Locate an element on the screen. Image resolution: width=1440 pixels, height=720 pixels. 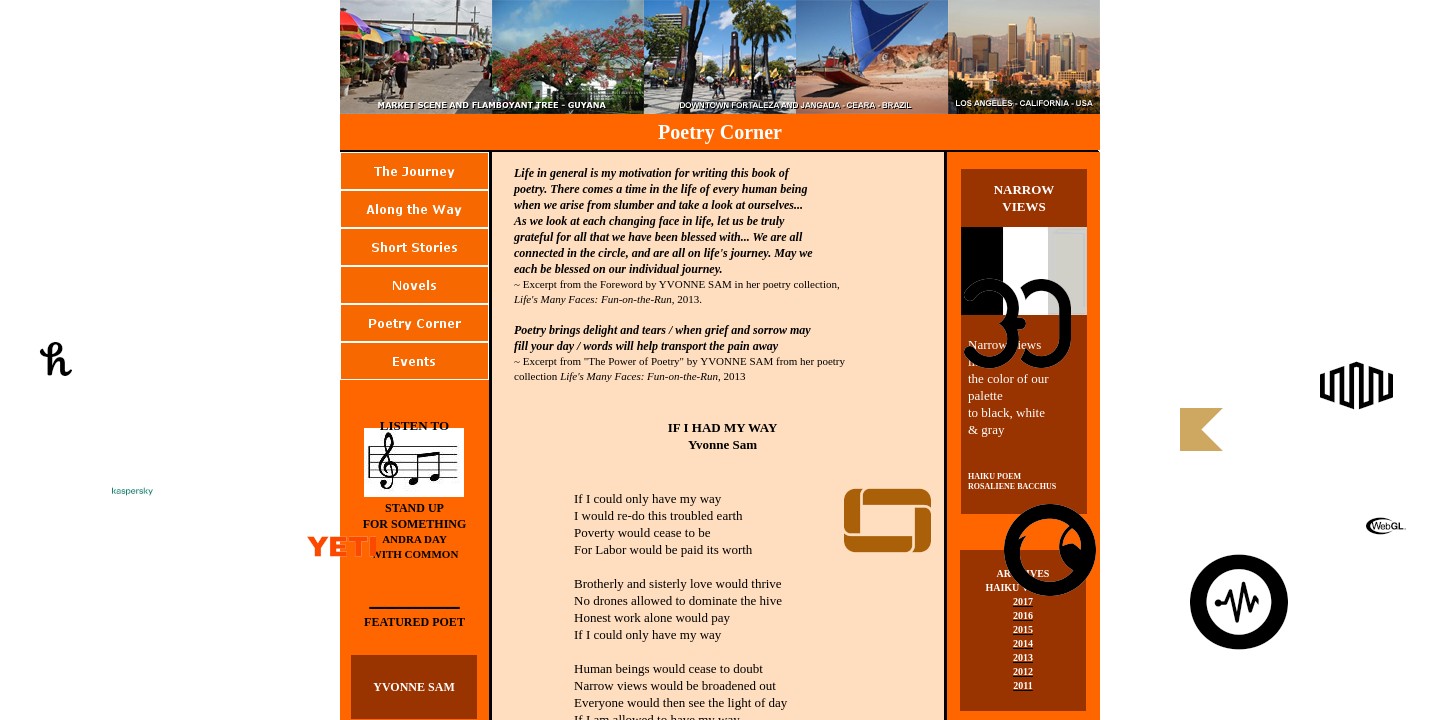
kaspersky antivirus app is located at coordinates (132, 491).